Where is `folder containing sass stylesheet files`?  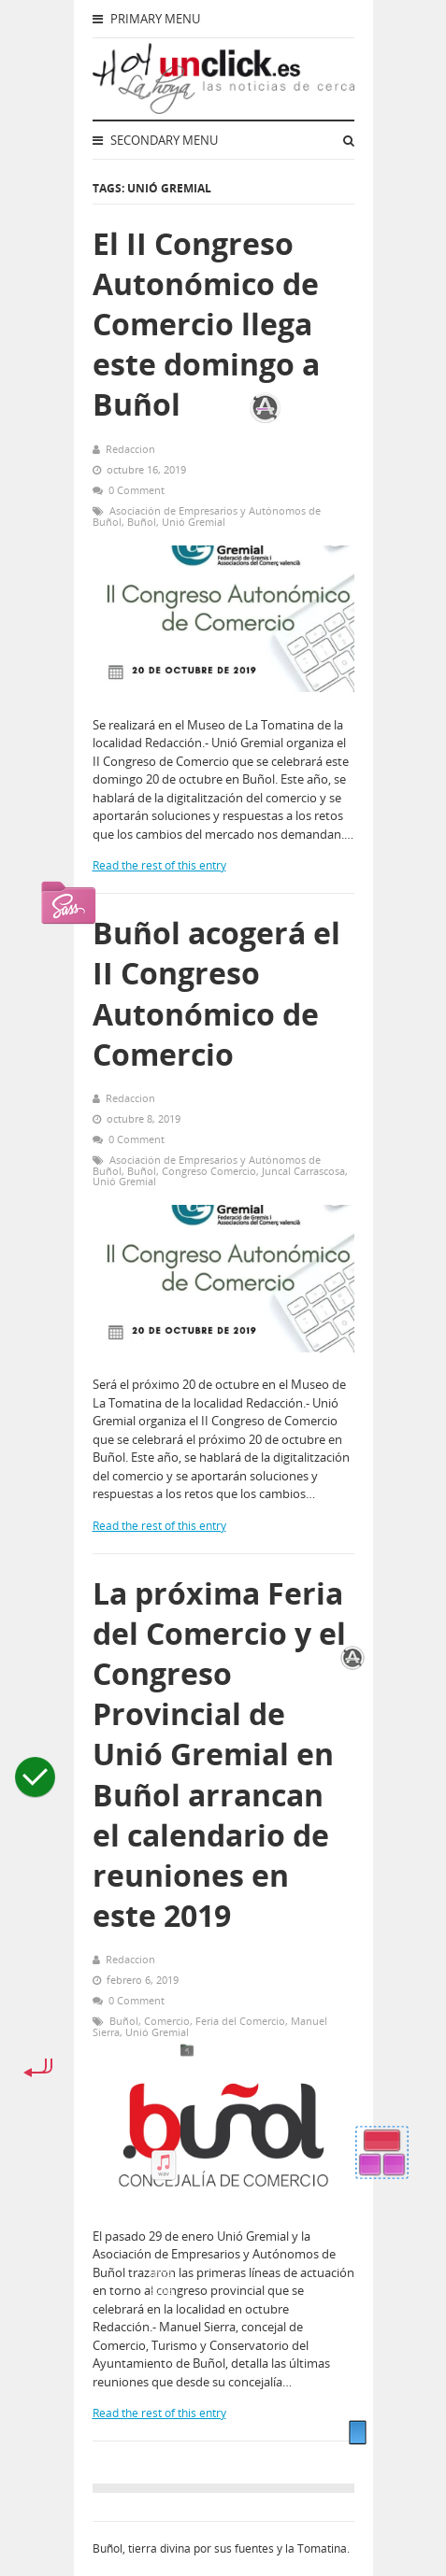 folder containing sass stylesheet files is located at coordinates (68, 904).